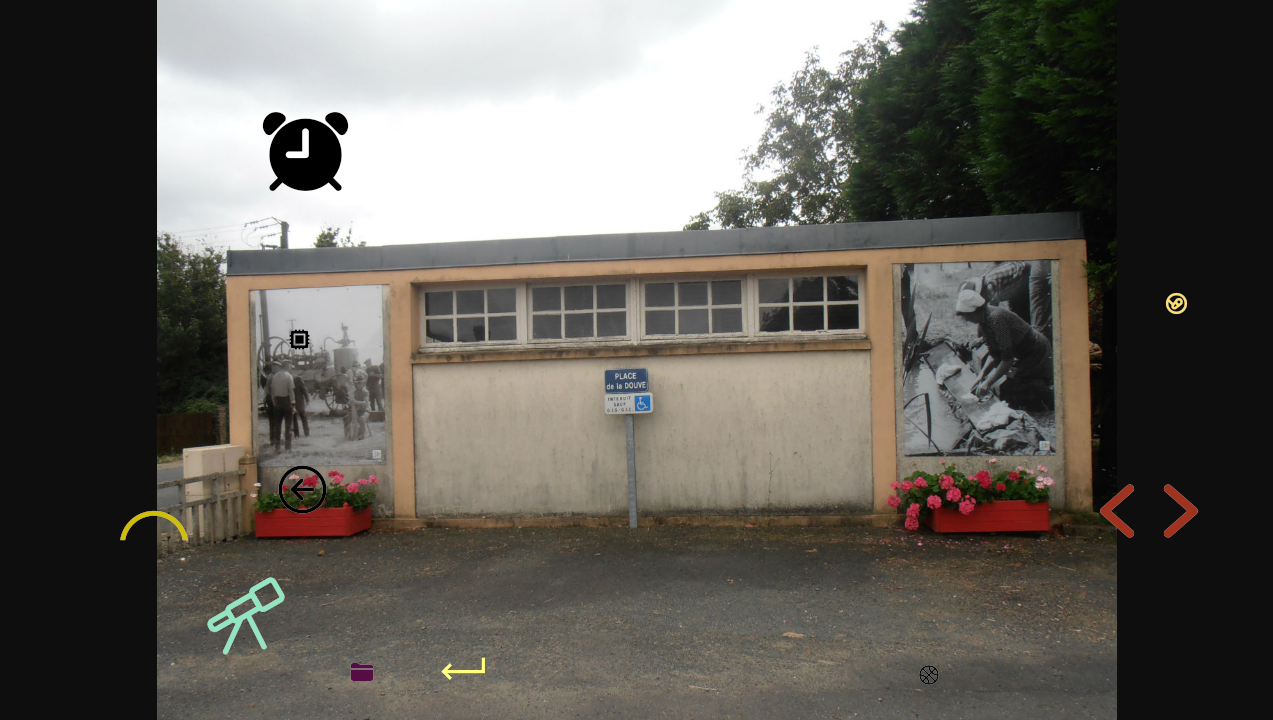  What do you see at coordinates (305, 151) in the screenshot?
I see `set or manage alarms` at bounding box center [305, 151].